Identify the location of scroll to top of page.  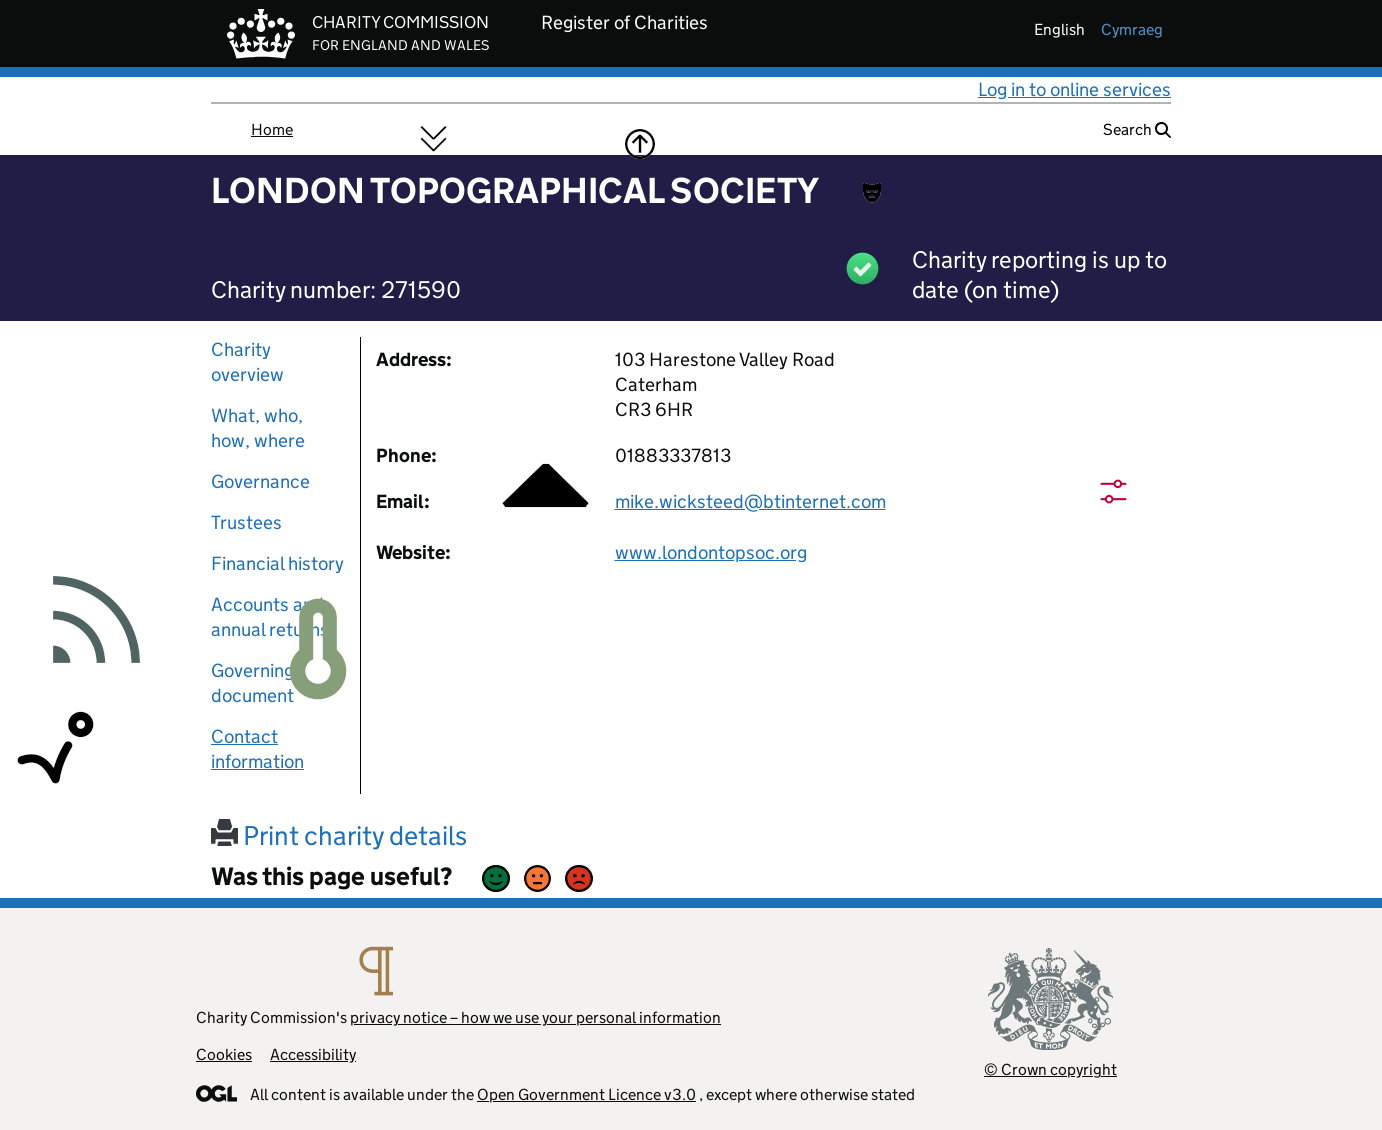
(640, 144).